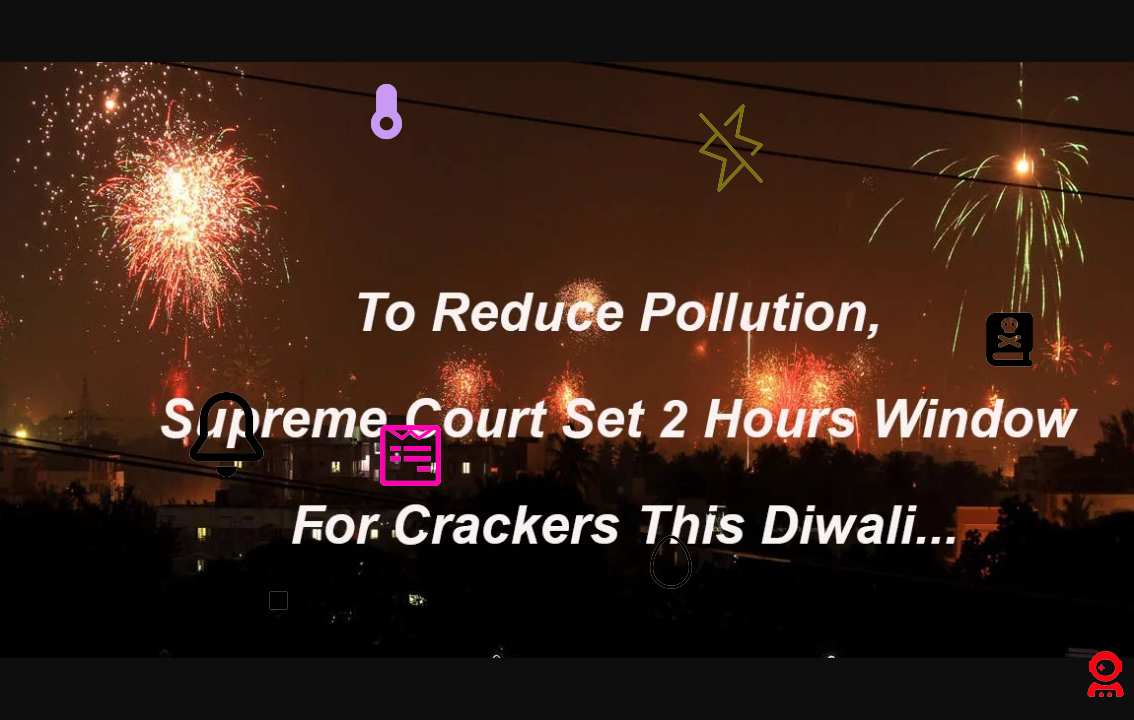  I want to click on access spooky or halloween-themed content, so click(1009, 339).